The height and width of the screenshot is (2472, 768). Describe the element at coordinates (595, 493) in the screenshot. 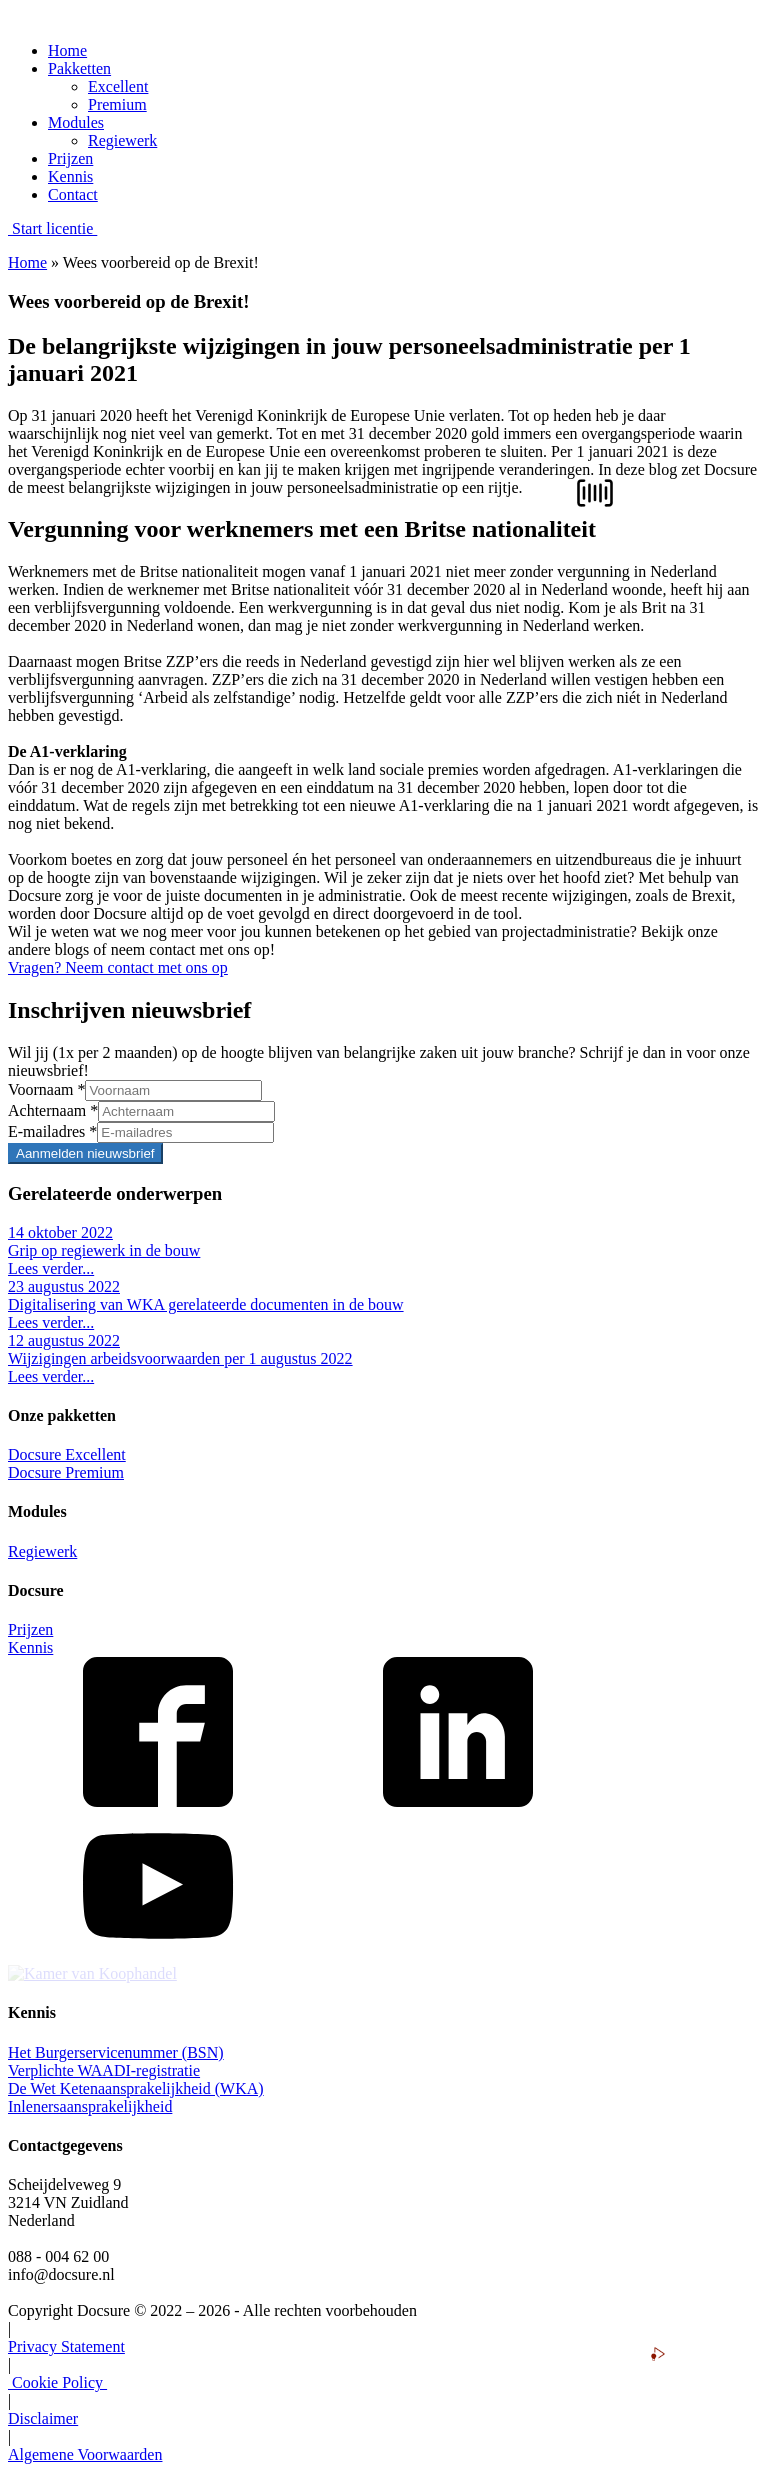

I see `scan a barcode` at that location.